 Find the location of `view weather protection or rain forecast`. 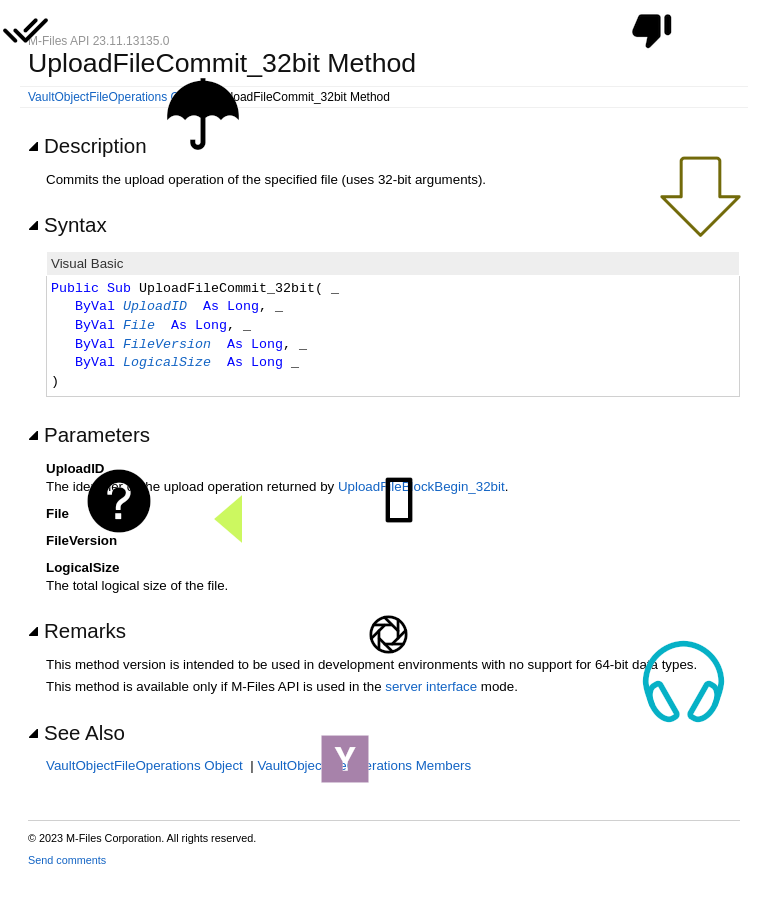

view weather protection or rain forecast is located at coordinates (203, 114).